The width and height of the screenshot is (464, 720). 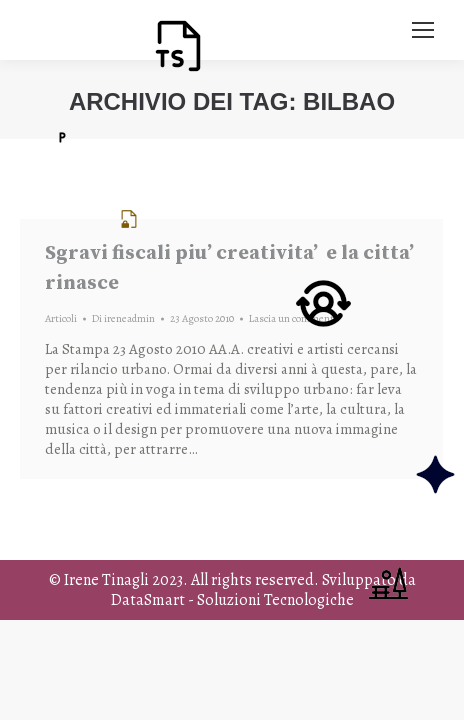 What do you see at coordinates (129, 219) in the screenshot?
I see `access a password-protected file` at bounding box center [129, 219].